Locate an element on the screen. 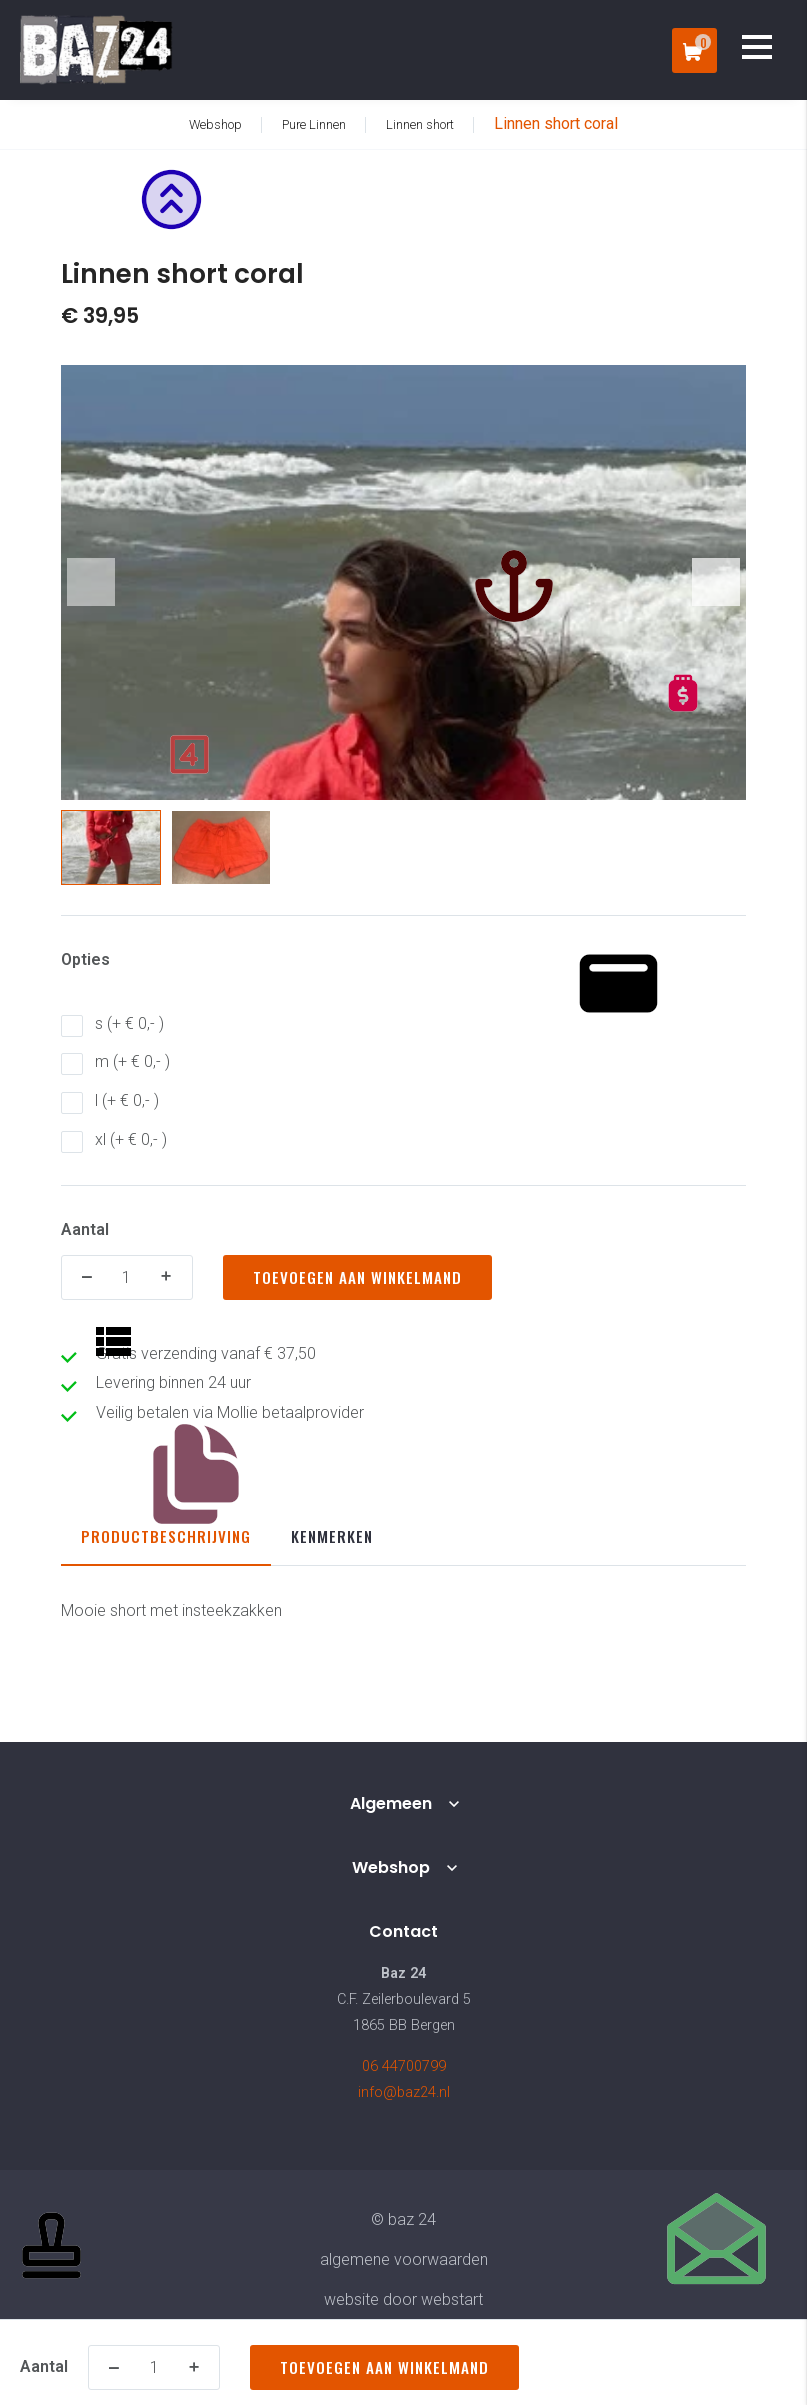 The width and height of the screenshot is (807, 2405). navigate to anchor point or bookmark is located at coordinates (514, 586).